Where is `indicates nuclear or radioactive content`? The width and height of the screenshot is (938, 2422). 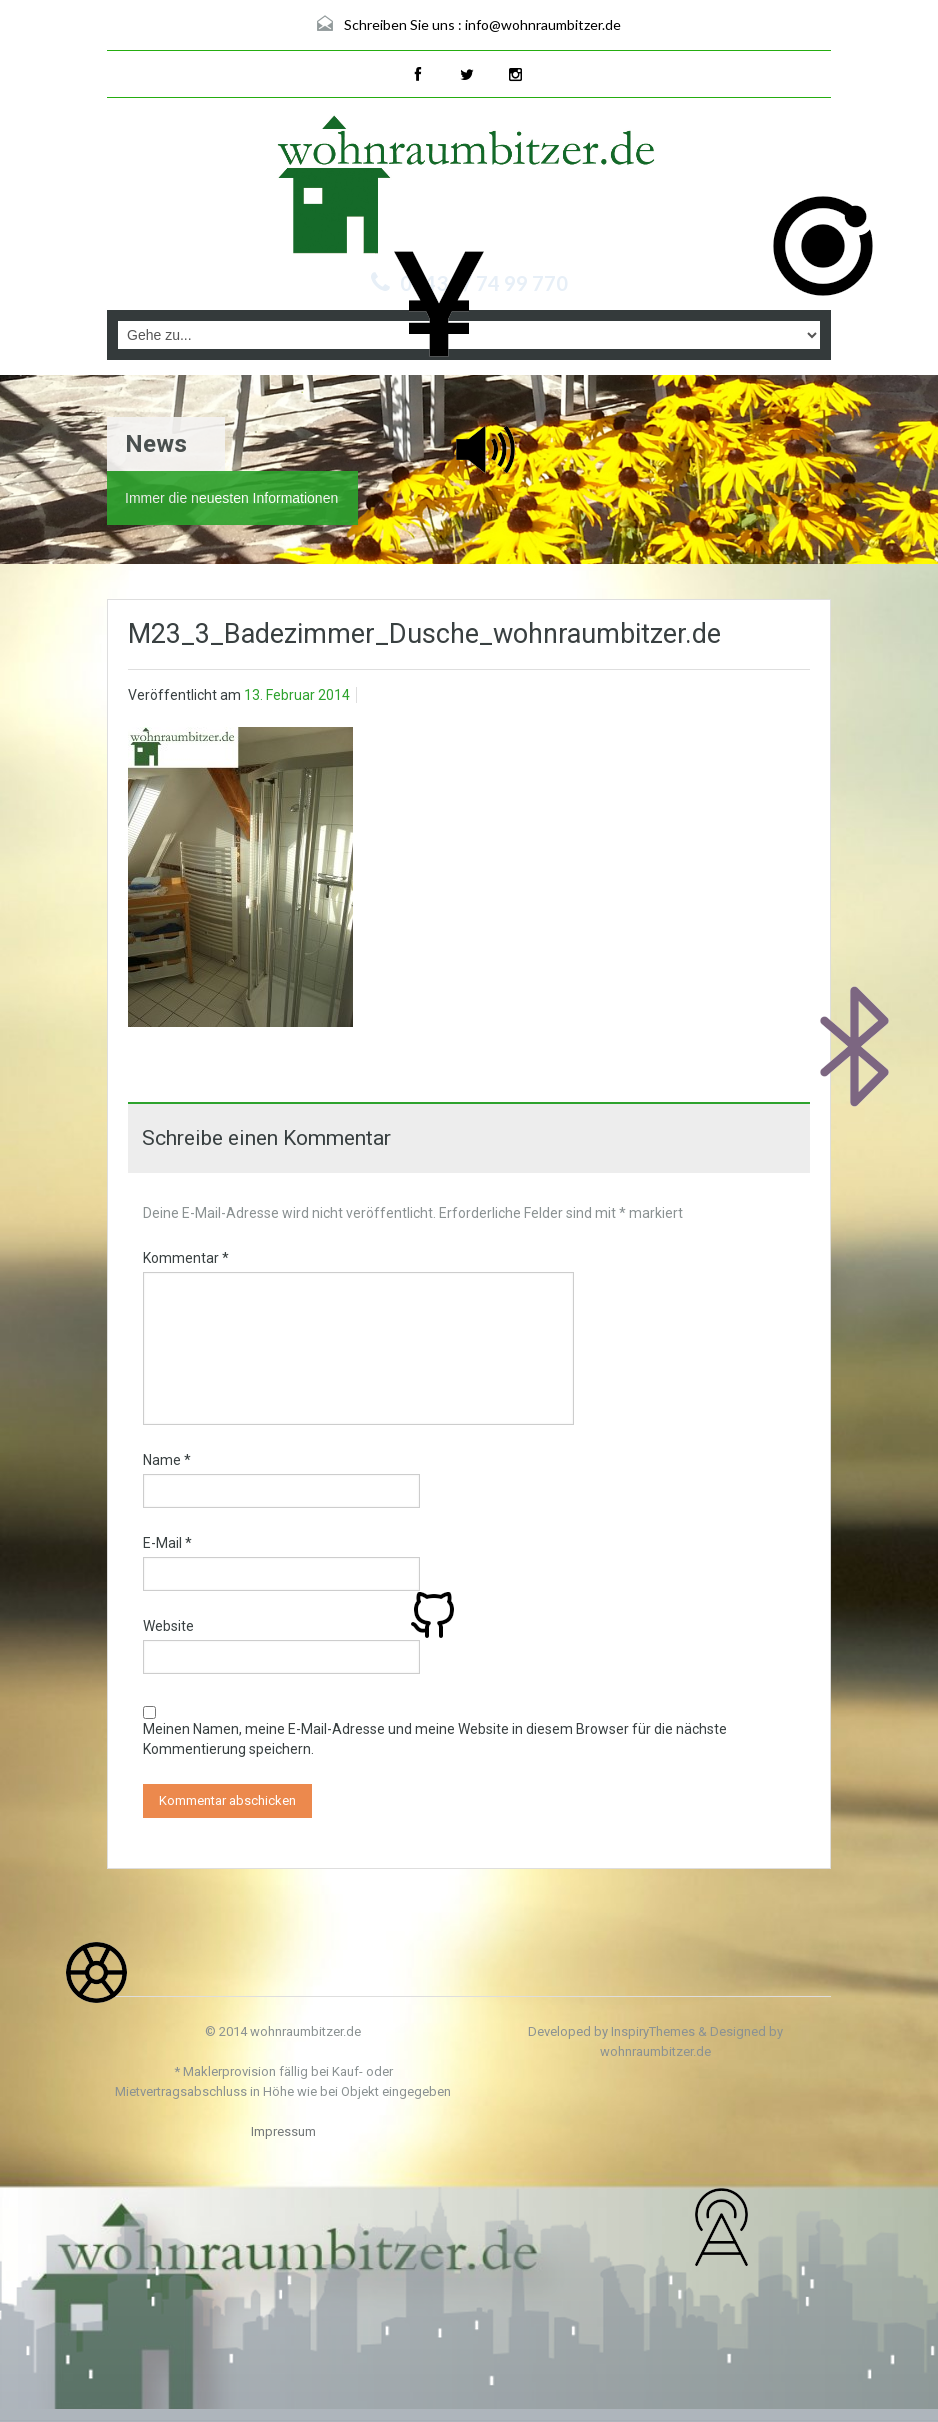
indicates nuclear or radioactive content is located at coordinates (96, 1972).